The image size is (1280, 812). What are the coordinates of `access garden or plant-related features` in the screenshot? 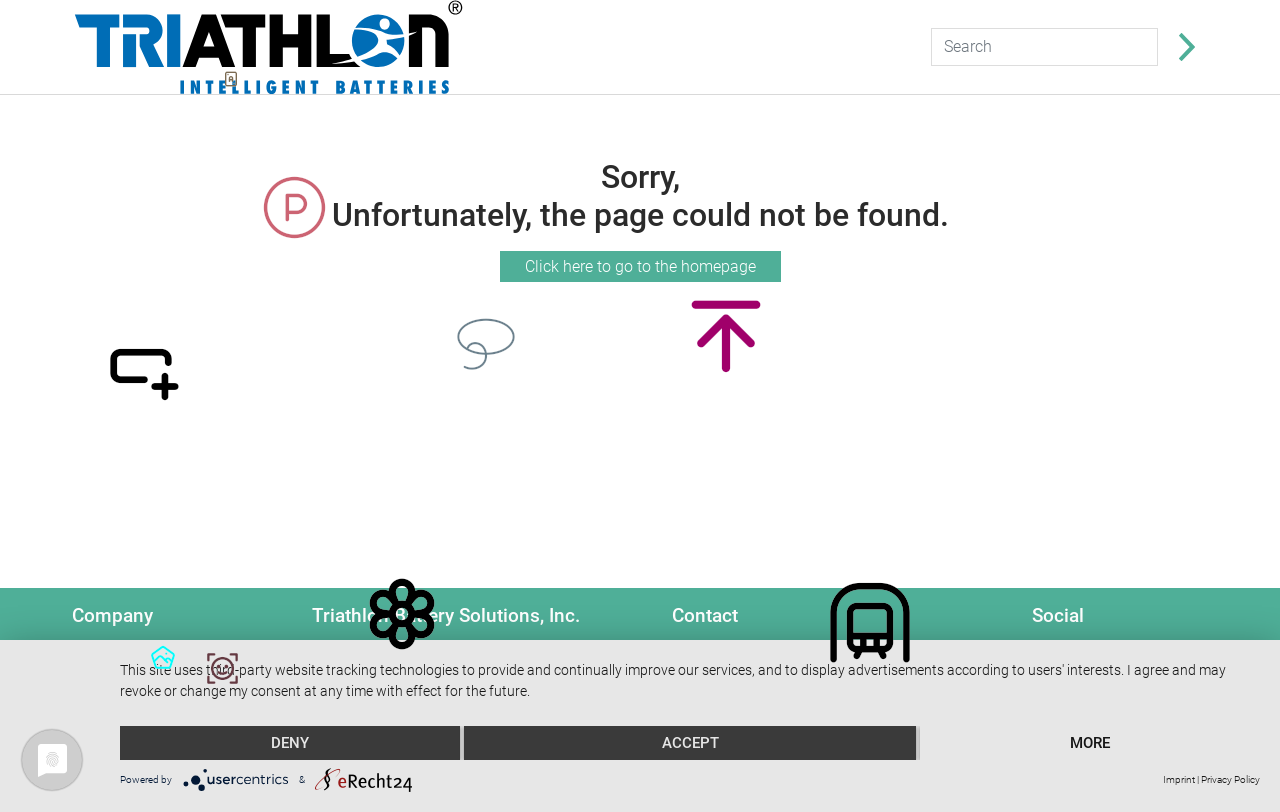 It's located at (402, 614).